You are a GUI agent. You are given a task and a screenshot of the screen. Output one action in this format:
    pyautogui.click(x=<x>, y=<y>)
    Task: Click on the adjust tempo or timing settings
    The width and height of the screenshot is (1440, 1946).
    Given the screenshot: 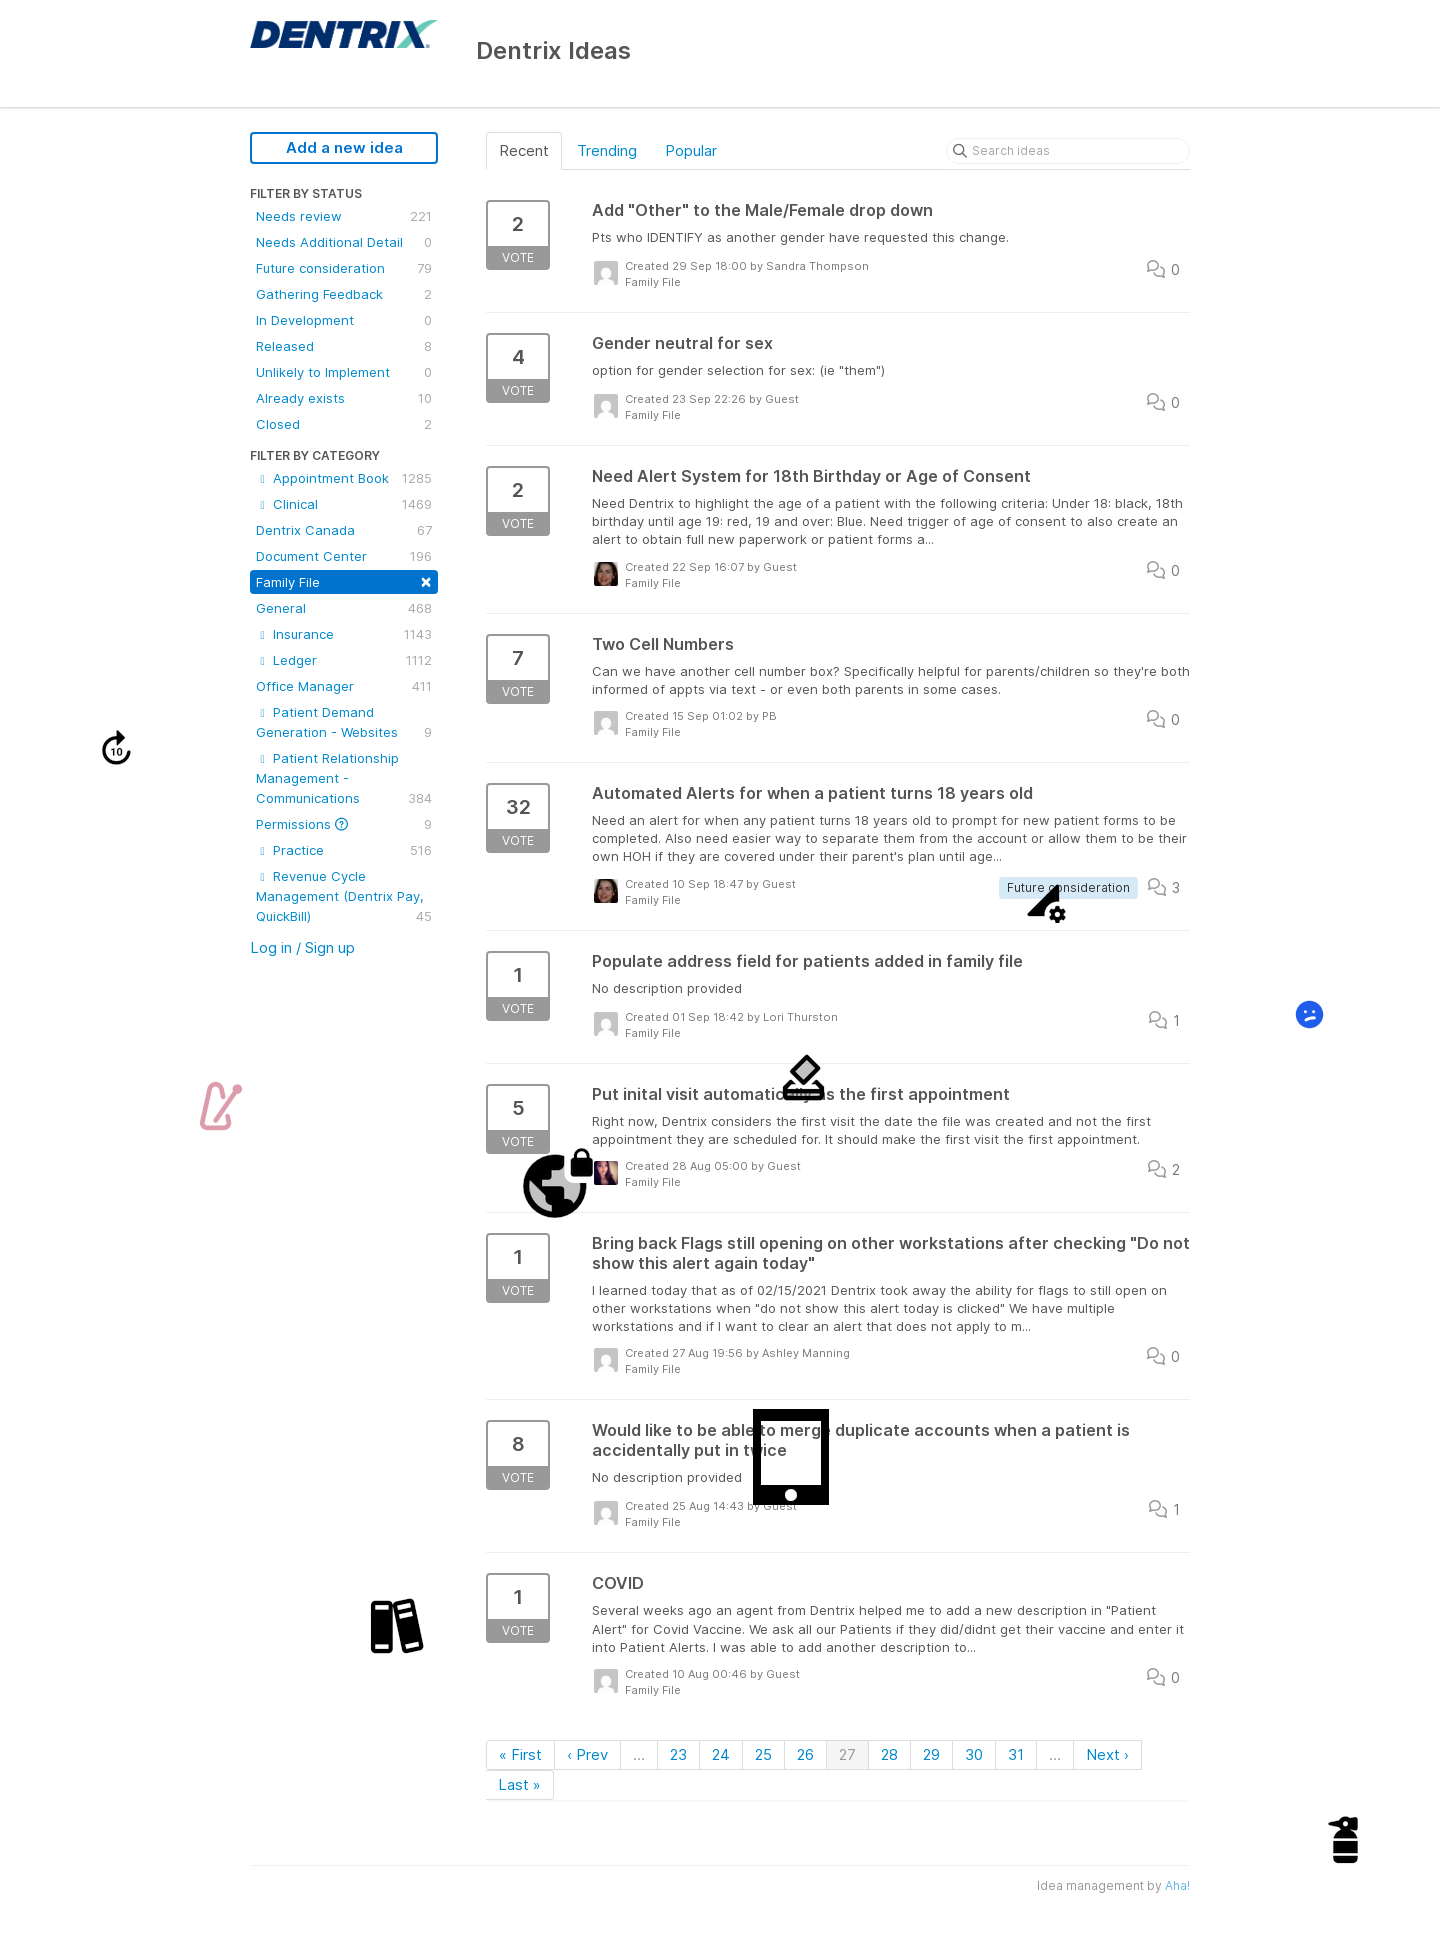 What is the action you would take?
    pyautogui.click(x=218, y=1106)
    